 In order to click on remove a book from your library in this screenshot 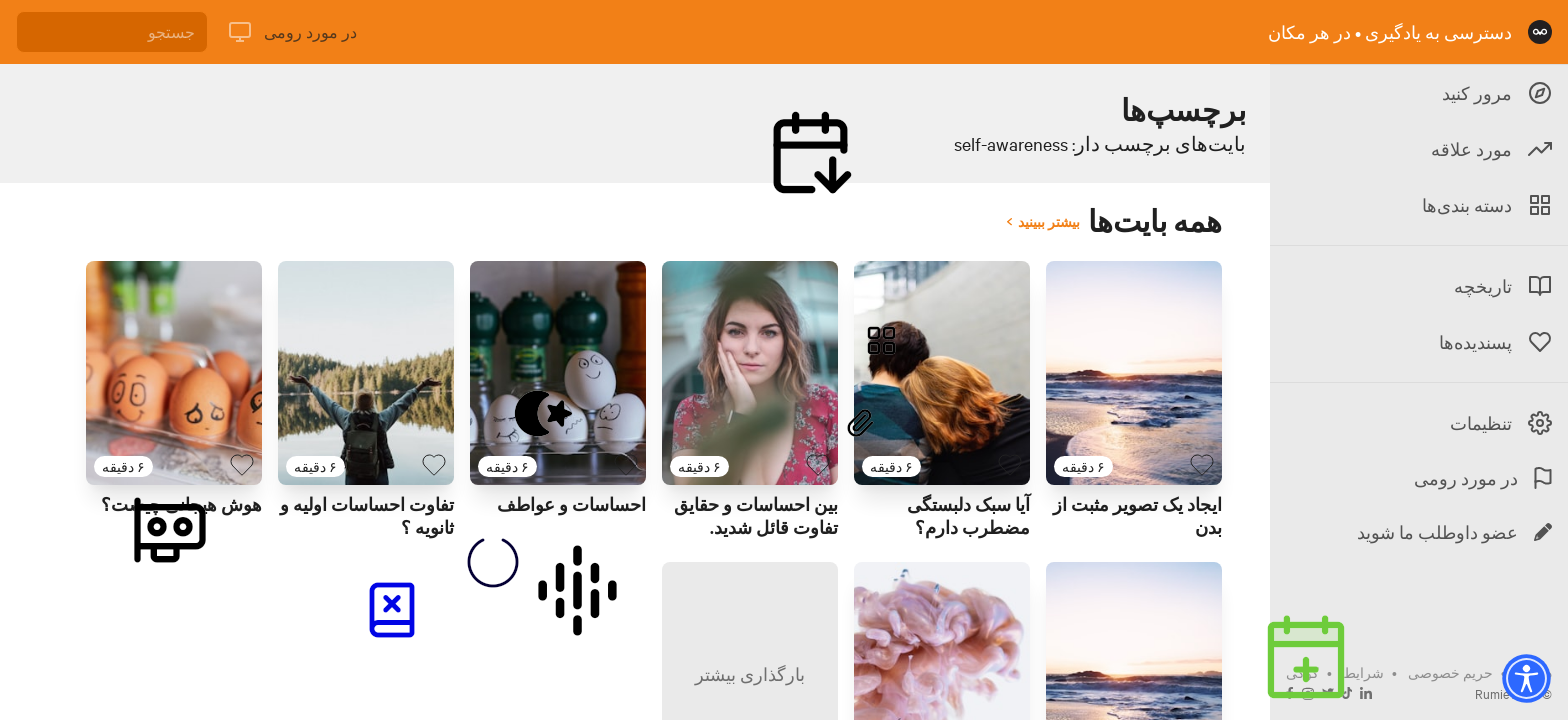, I will do `click(392, 610)`.